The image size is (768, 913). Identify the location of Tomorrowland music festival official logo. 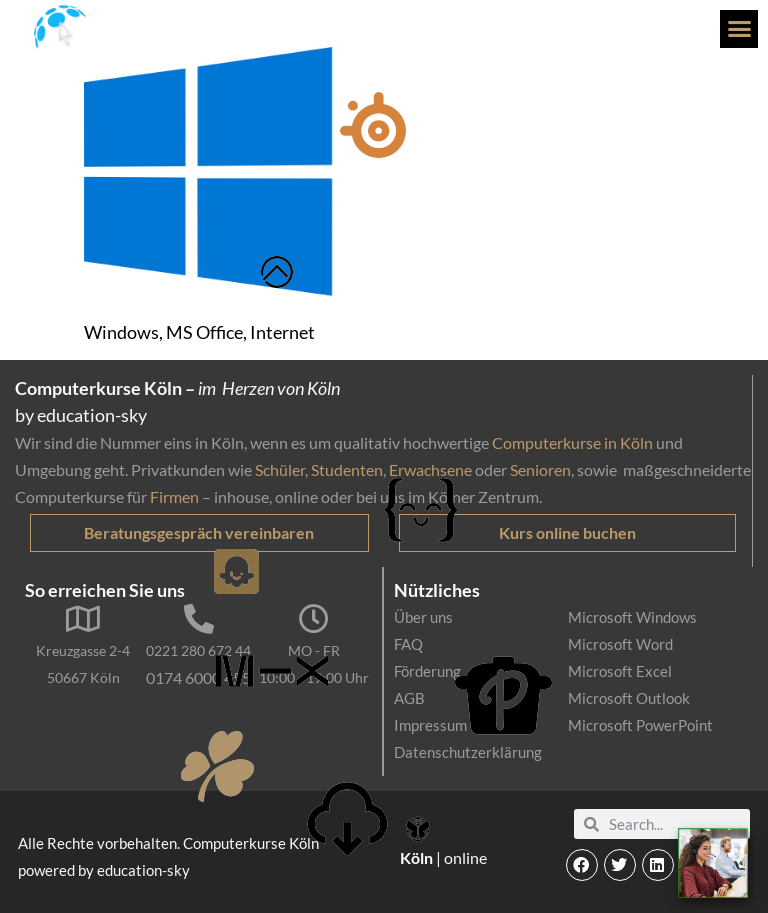
(418, 829).